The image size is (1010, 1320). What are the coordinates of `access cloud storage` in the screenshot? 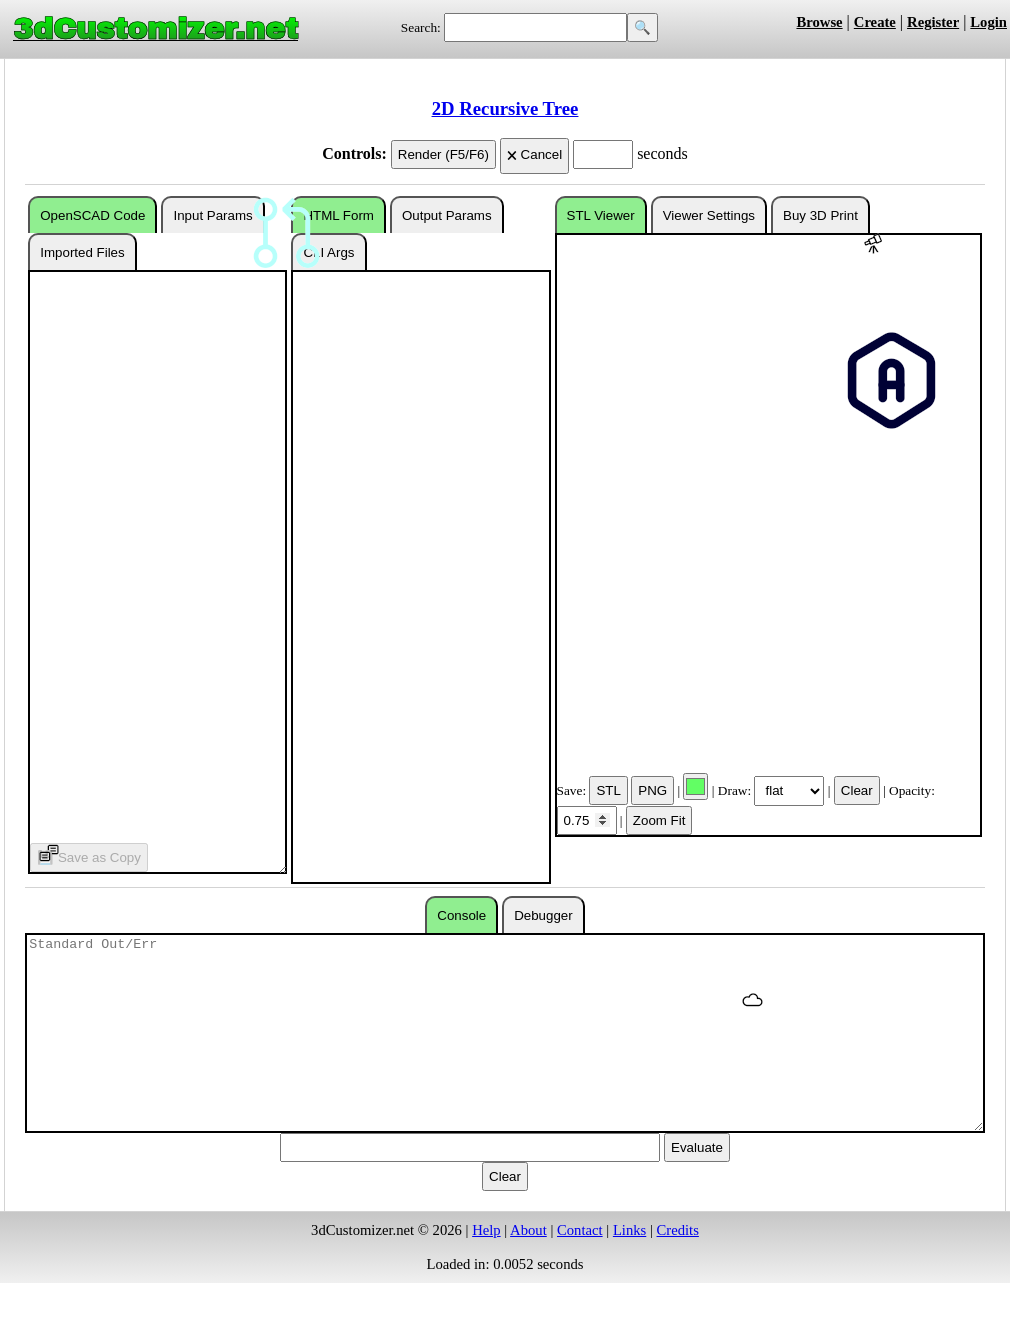 It's located at (752, 1000).